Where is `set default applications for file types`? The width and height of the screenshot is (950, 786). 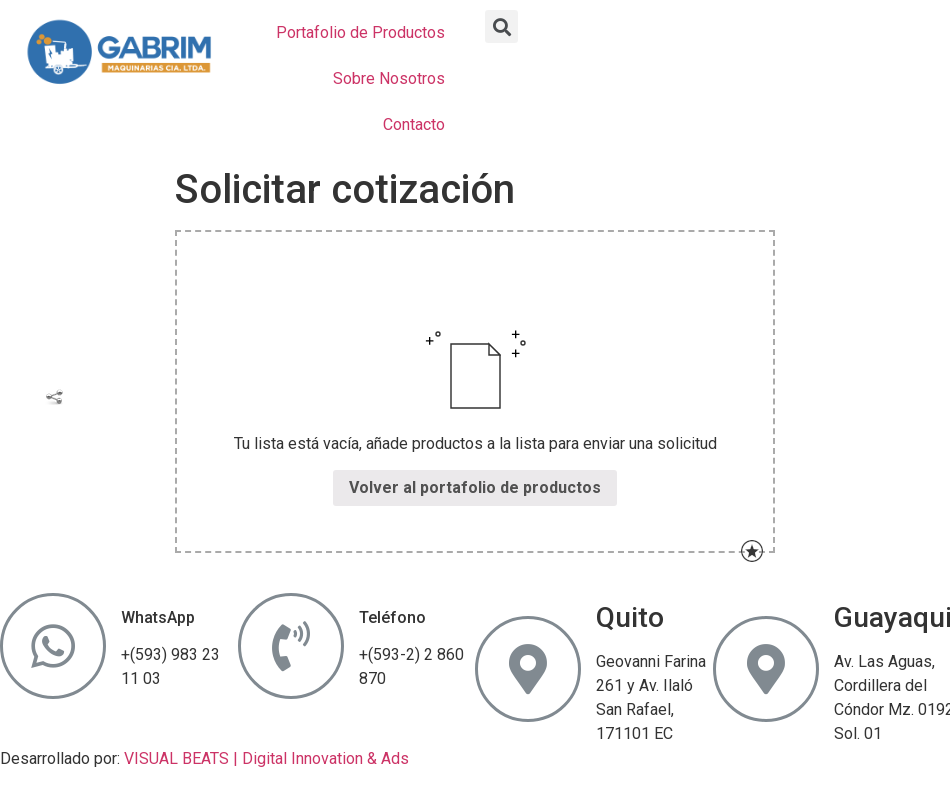
set default applications for file types is located at coordinates (752, 551).